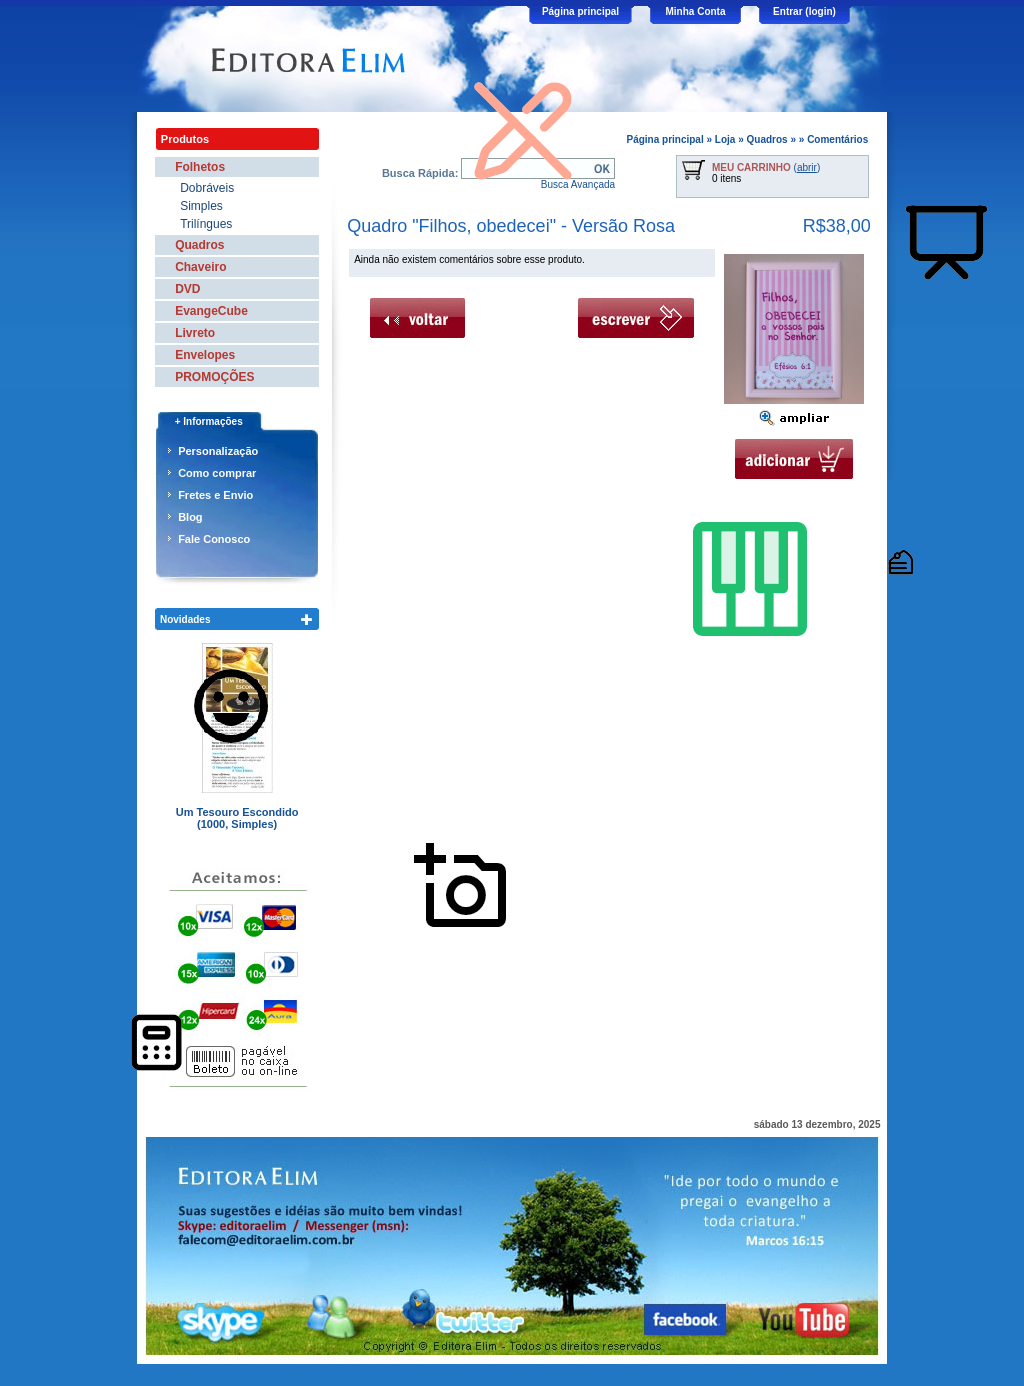 Image resolution: width=1024 pixels, height=1386 pixels. What do you see at coordinates (231, 706) in the screenshot?
I see `tag people in a photo` at bounding box center [231, 706].